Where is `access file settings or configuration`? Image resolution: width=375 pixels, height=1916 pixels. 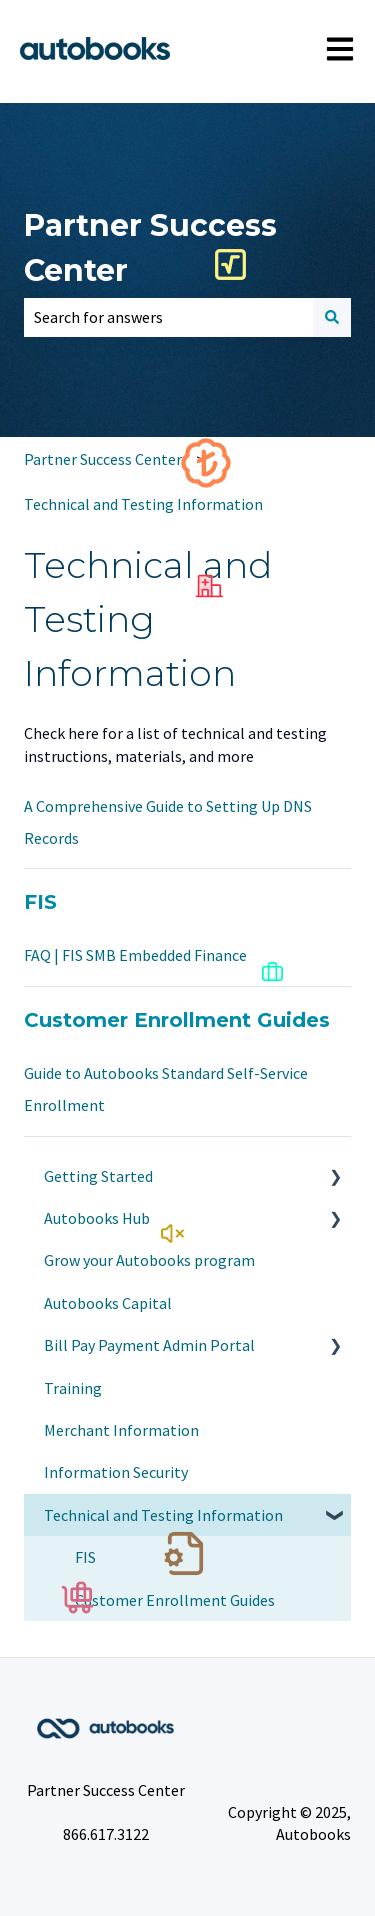 access file settings or configuration is located at coordinates (185, 1553).